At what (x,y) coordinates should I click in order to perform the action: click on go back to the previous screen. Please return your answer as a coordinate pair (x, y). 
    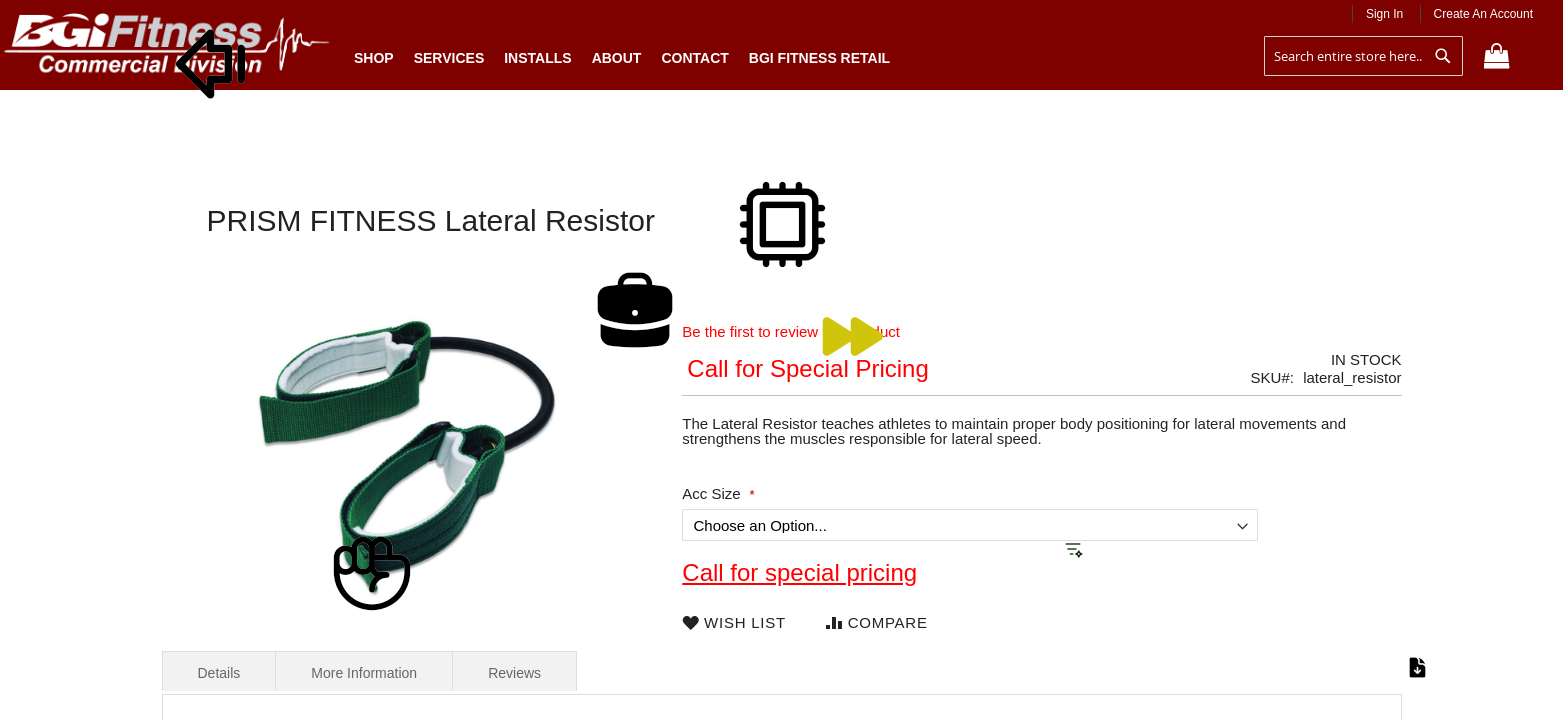
    Looking at the image, I should click on (213, 64).